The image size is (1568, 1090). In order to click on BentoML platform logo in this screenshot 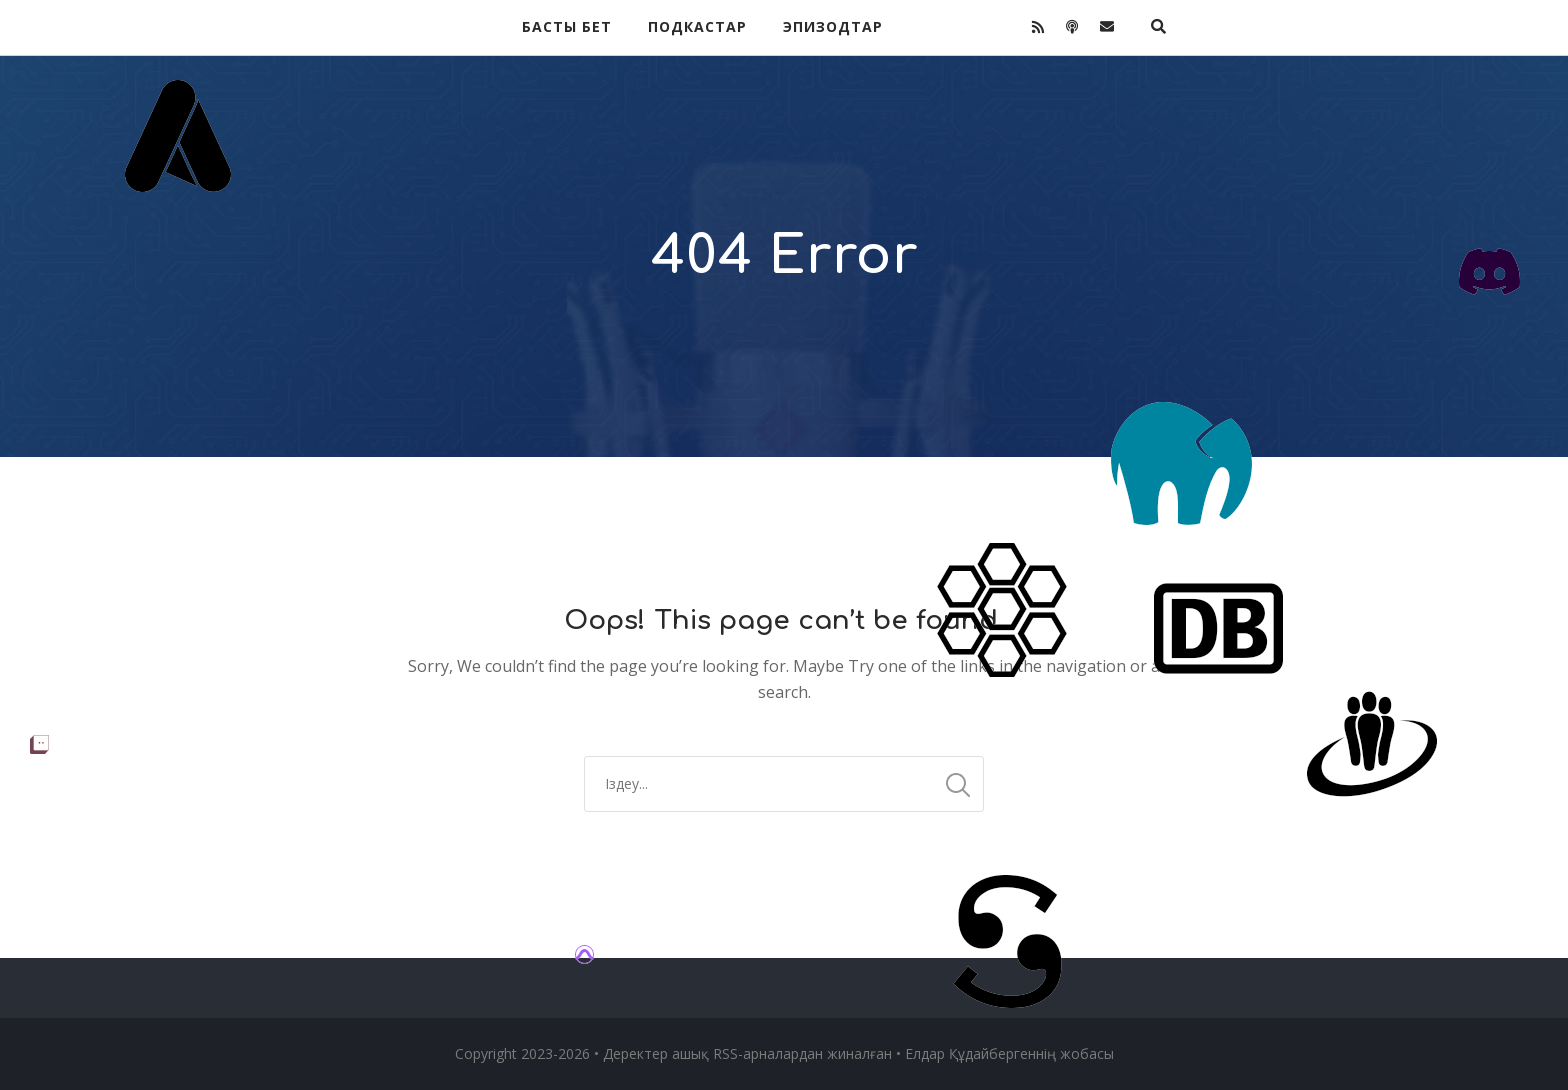, I will do `click(39, 744)`.